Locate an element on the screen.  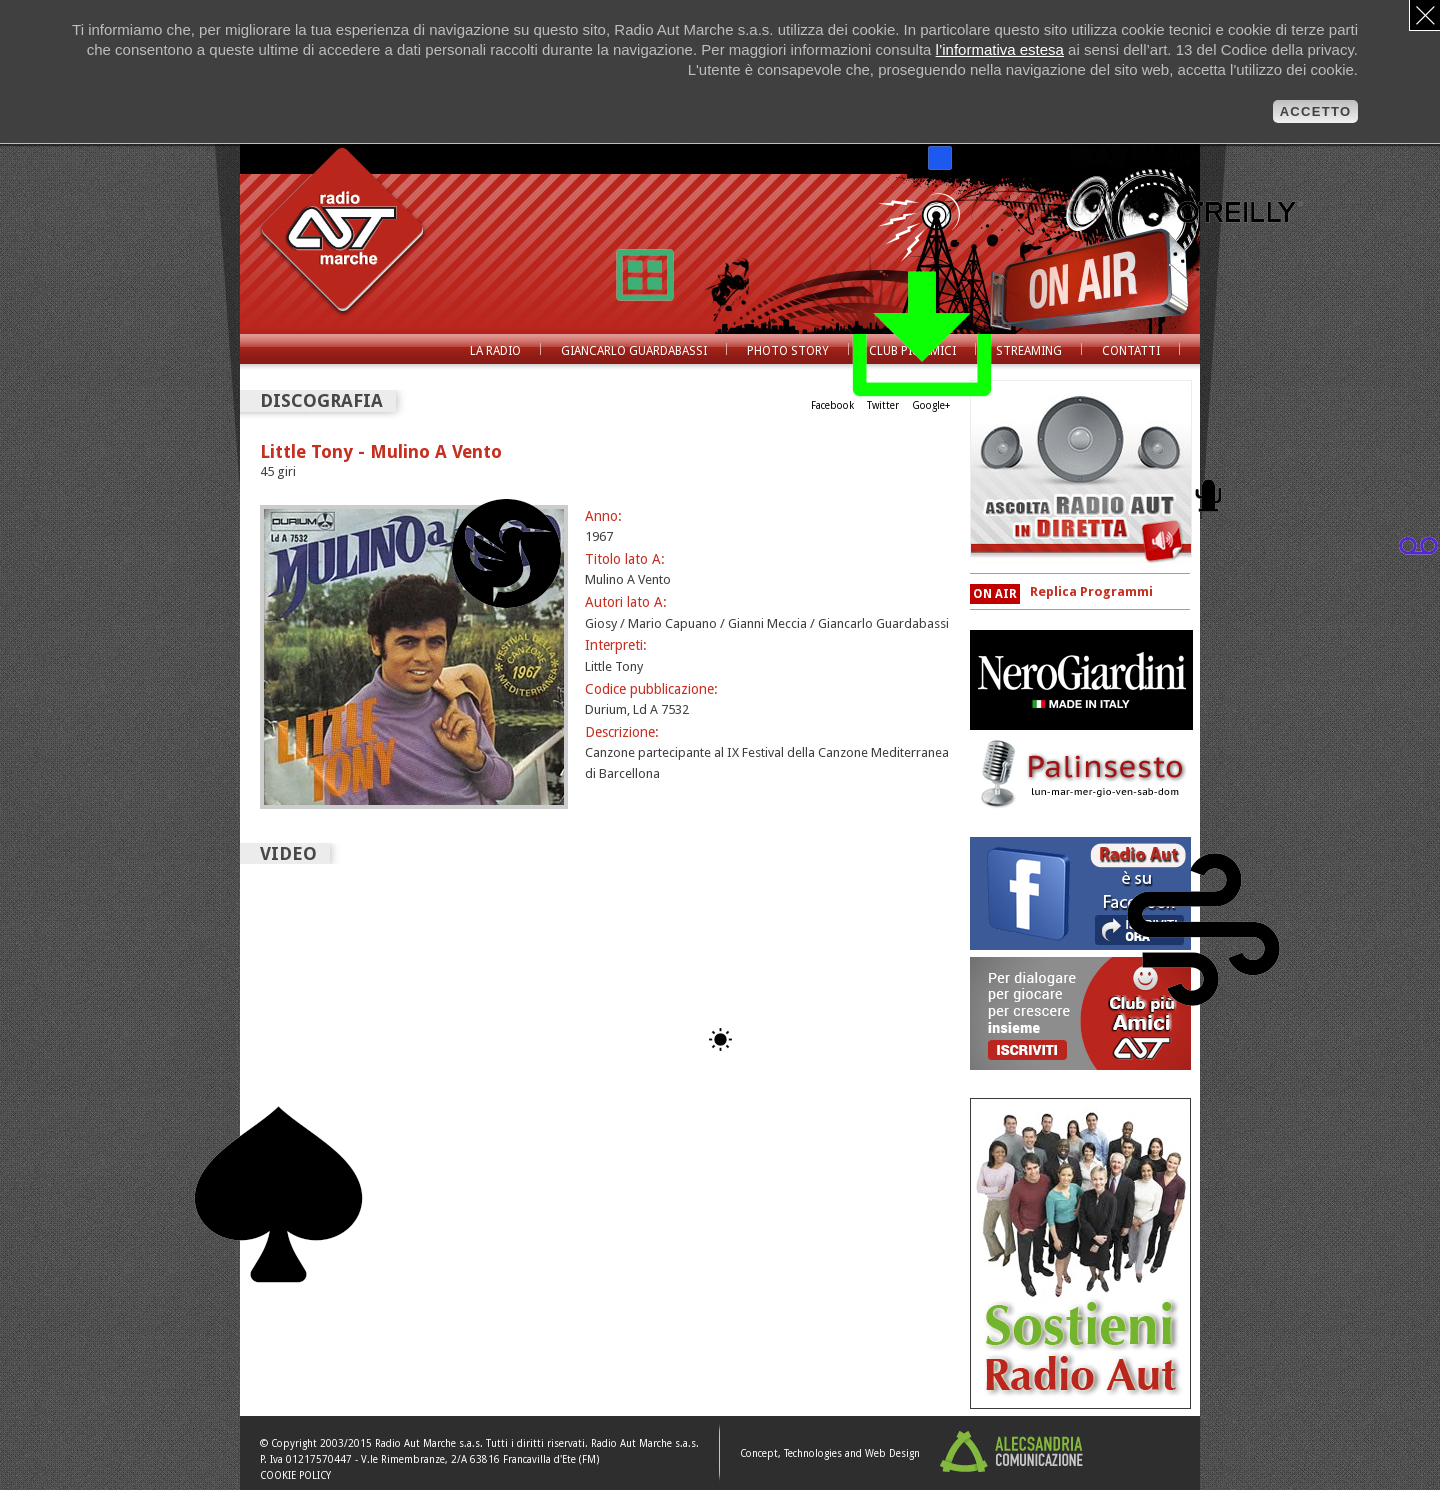
access voicemail messages is located at coordinates (1418, 546).